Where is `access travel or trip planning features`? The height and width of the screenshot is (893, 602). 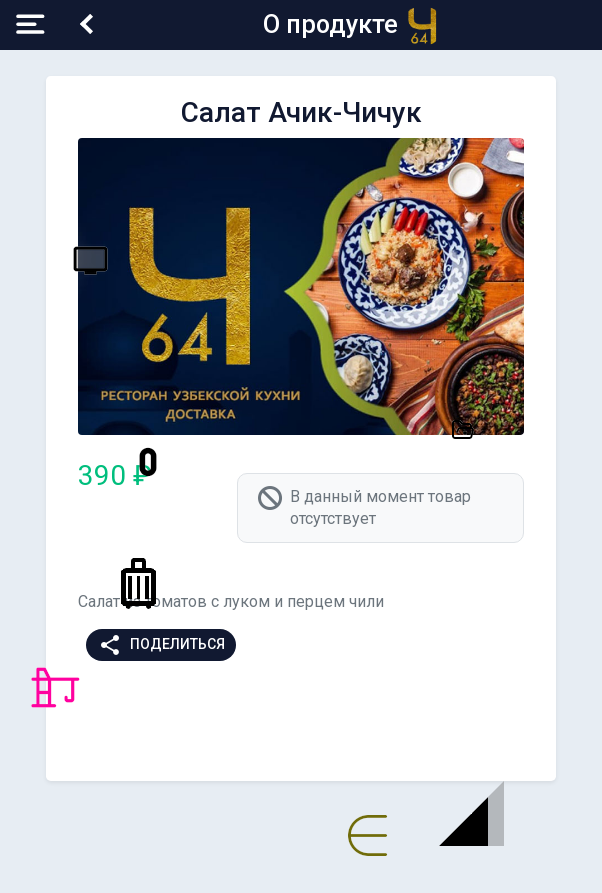
access travel or trip planning features is located at coordinates (138, 583).